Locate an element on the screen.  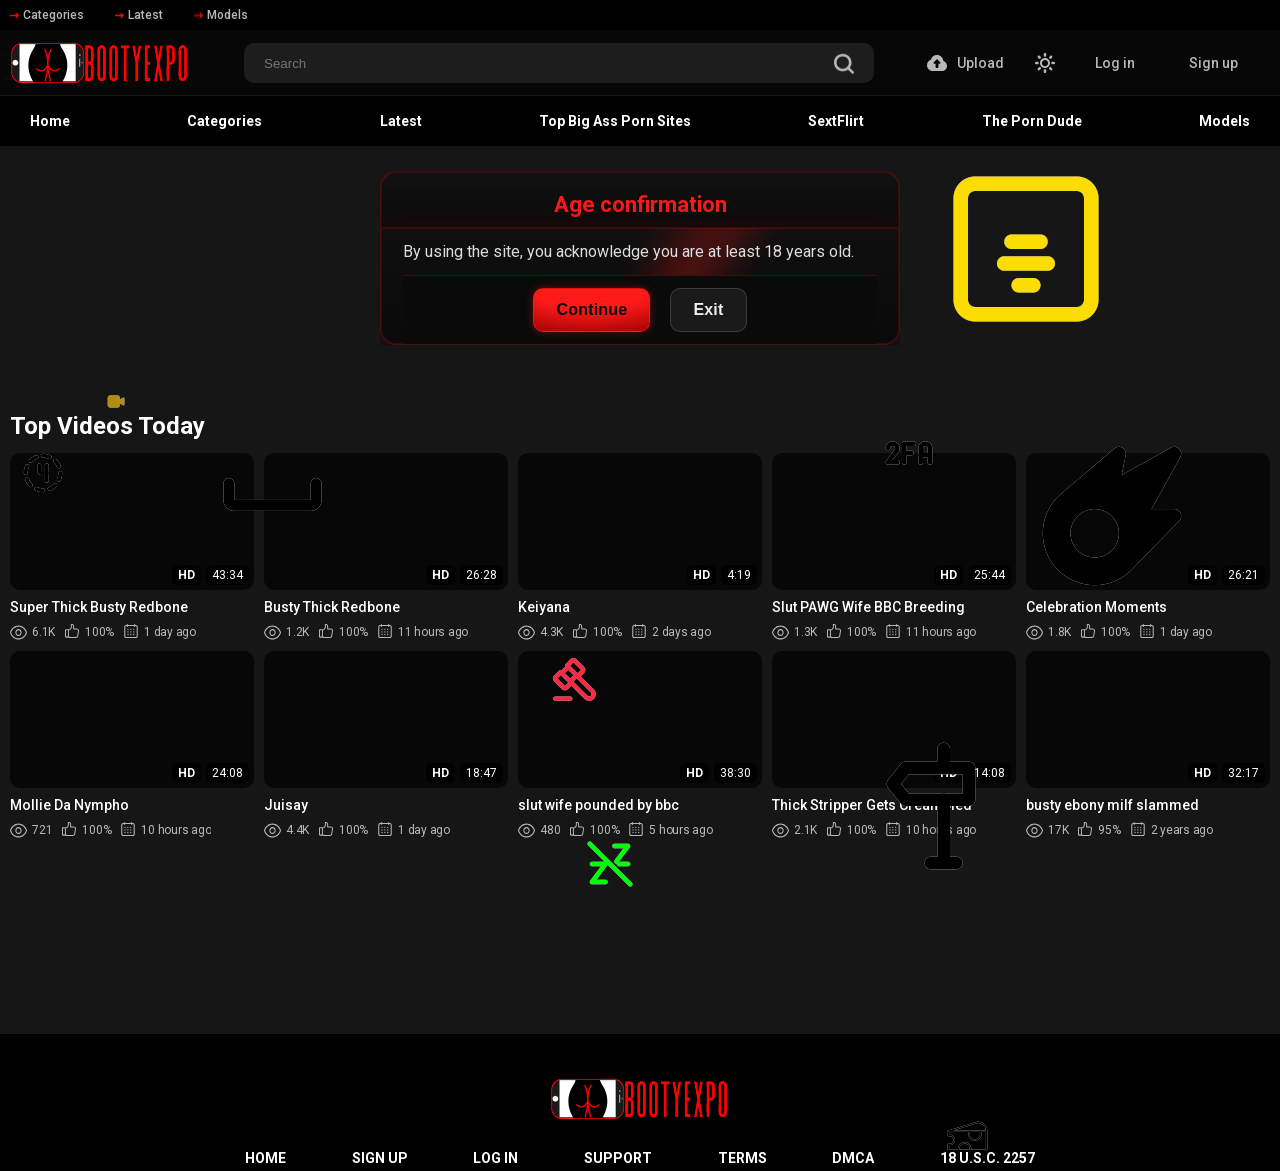
step 4 in a multi-step process is located at coordinates (43, 473).